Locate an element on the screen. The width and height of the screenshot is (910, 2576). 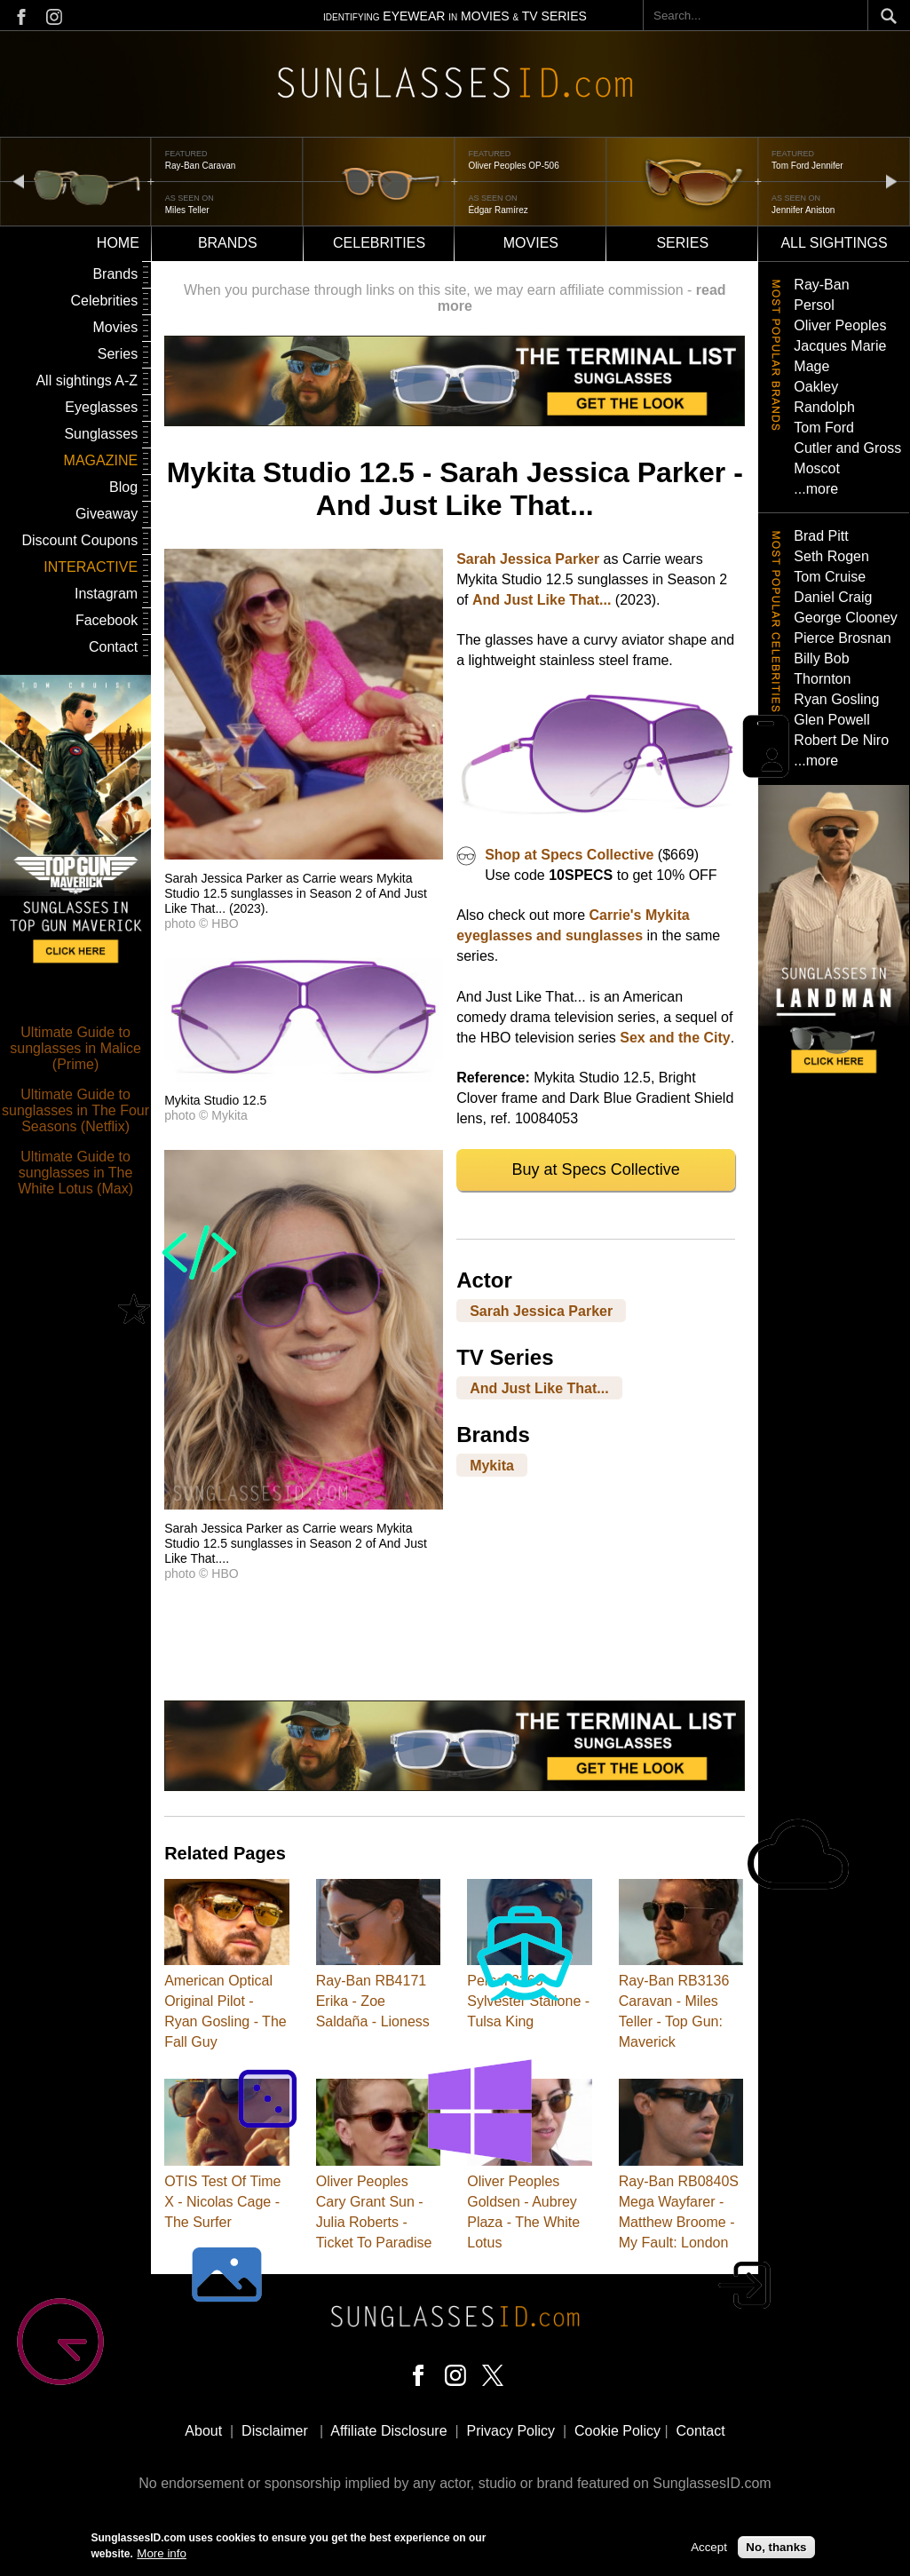
access boat or ferry services is located at coordinates (525, 1954).